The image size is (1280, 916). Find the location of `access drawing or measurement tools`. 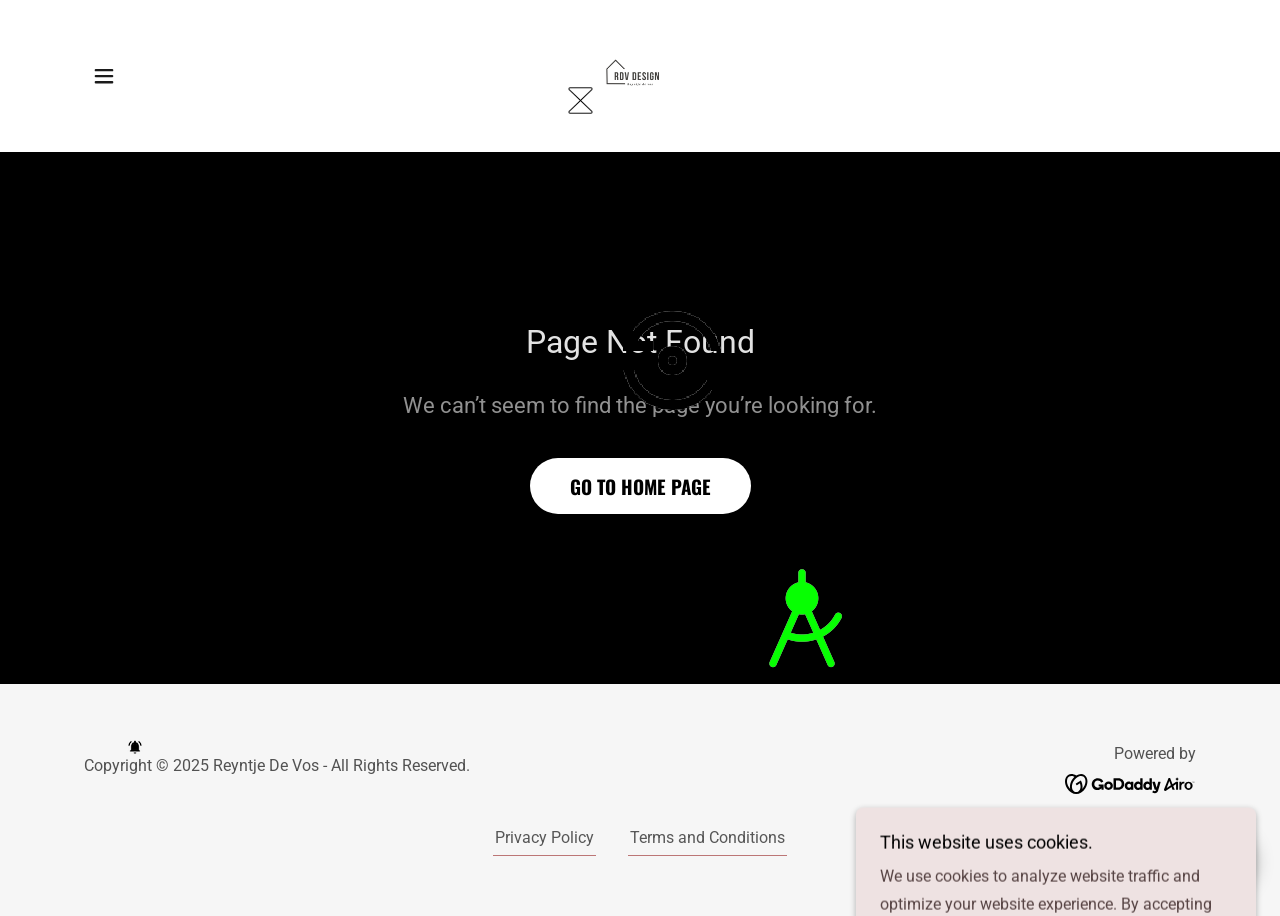

access drawing or measurement tools is located at coordinates (802, 620).